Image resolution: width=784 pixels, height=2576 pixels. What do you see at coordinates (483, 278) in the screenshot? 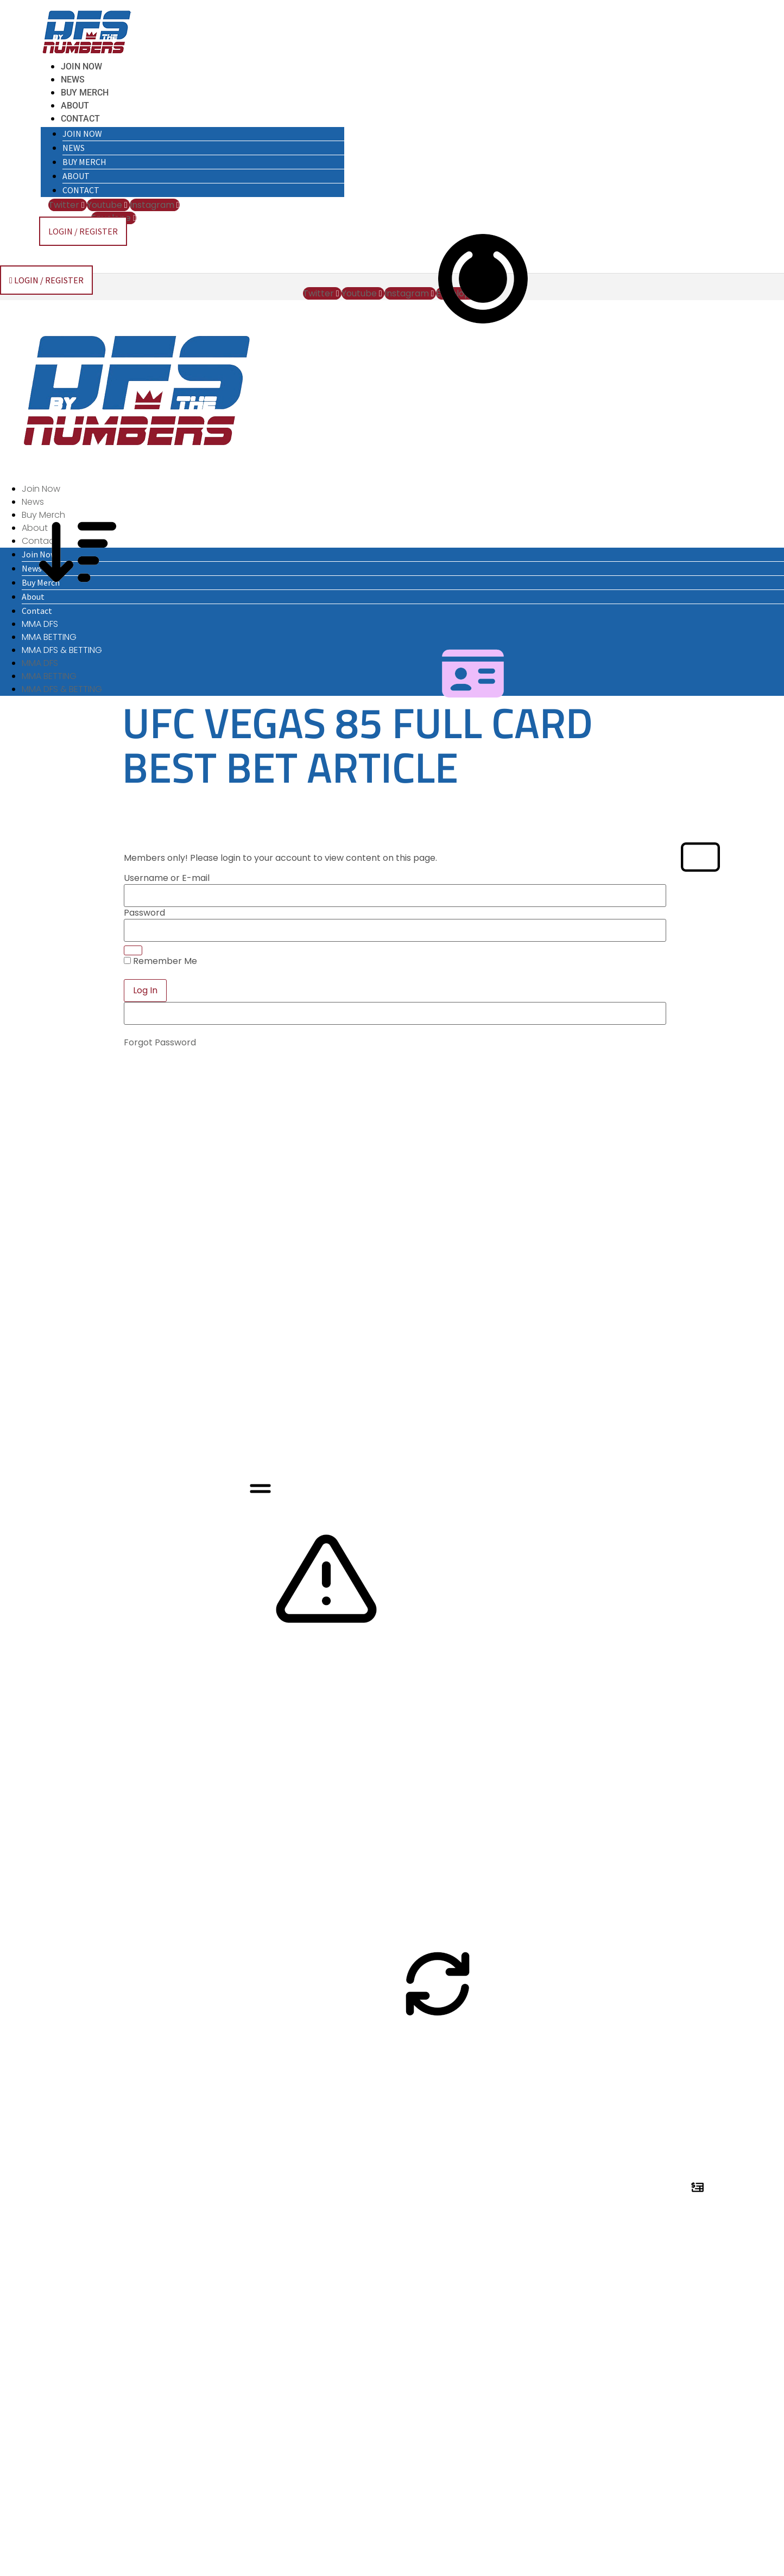
I see `indicates loading or processing in progress` at bounding box center [483, 278].